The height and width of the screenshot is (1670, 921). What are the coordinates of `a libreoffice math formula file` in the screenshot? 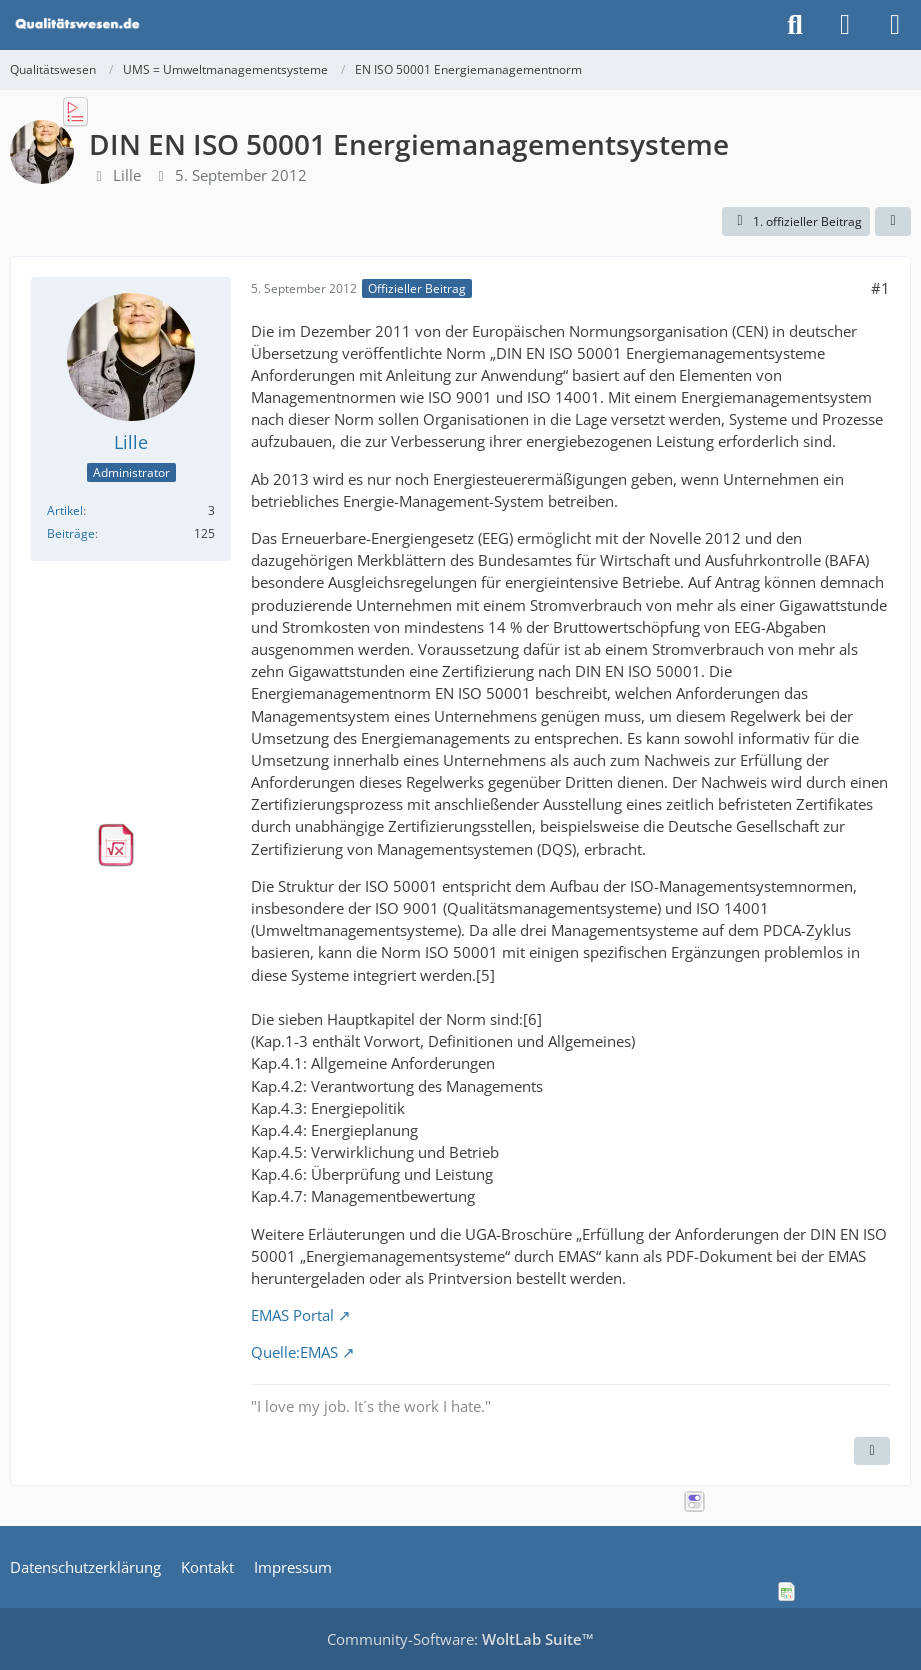 It's located at (116, 845).